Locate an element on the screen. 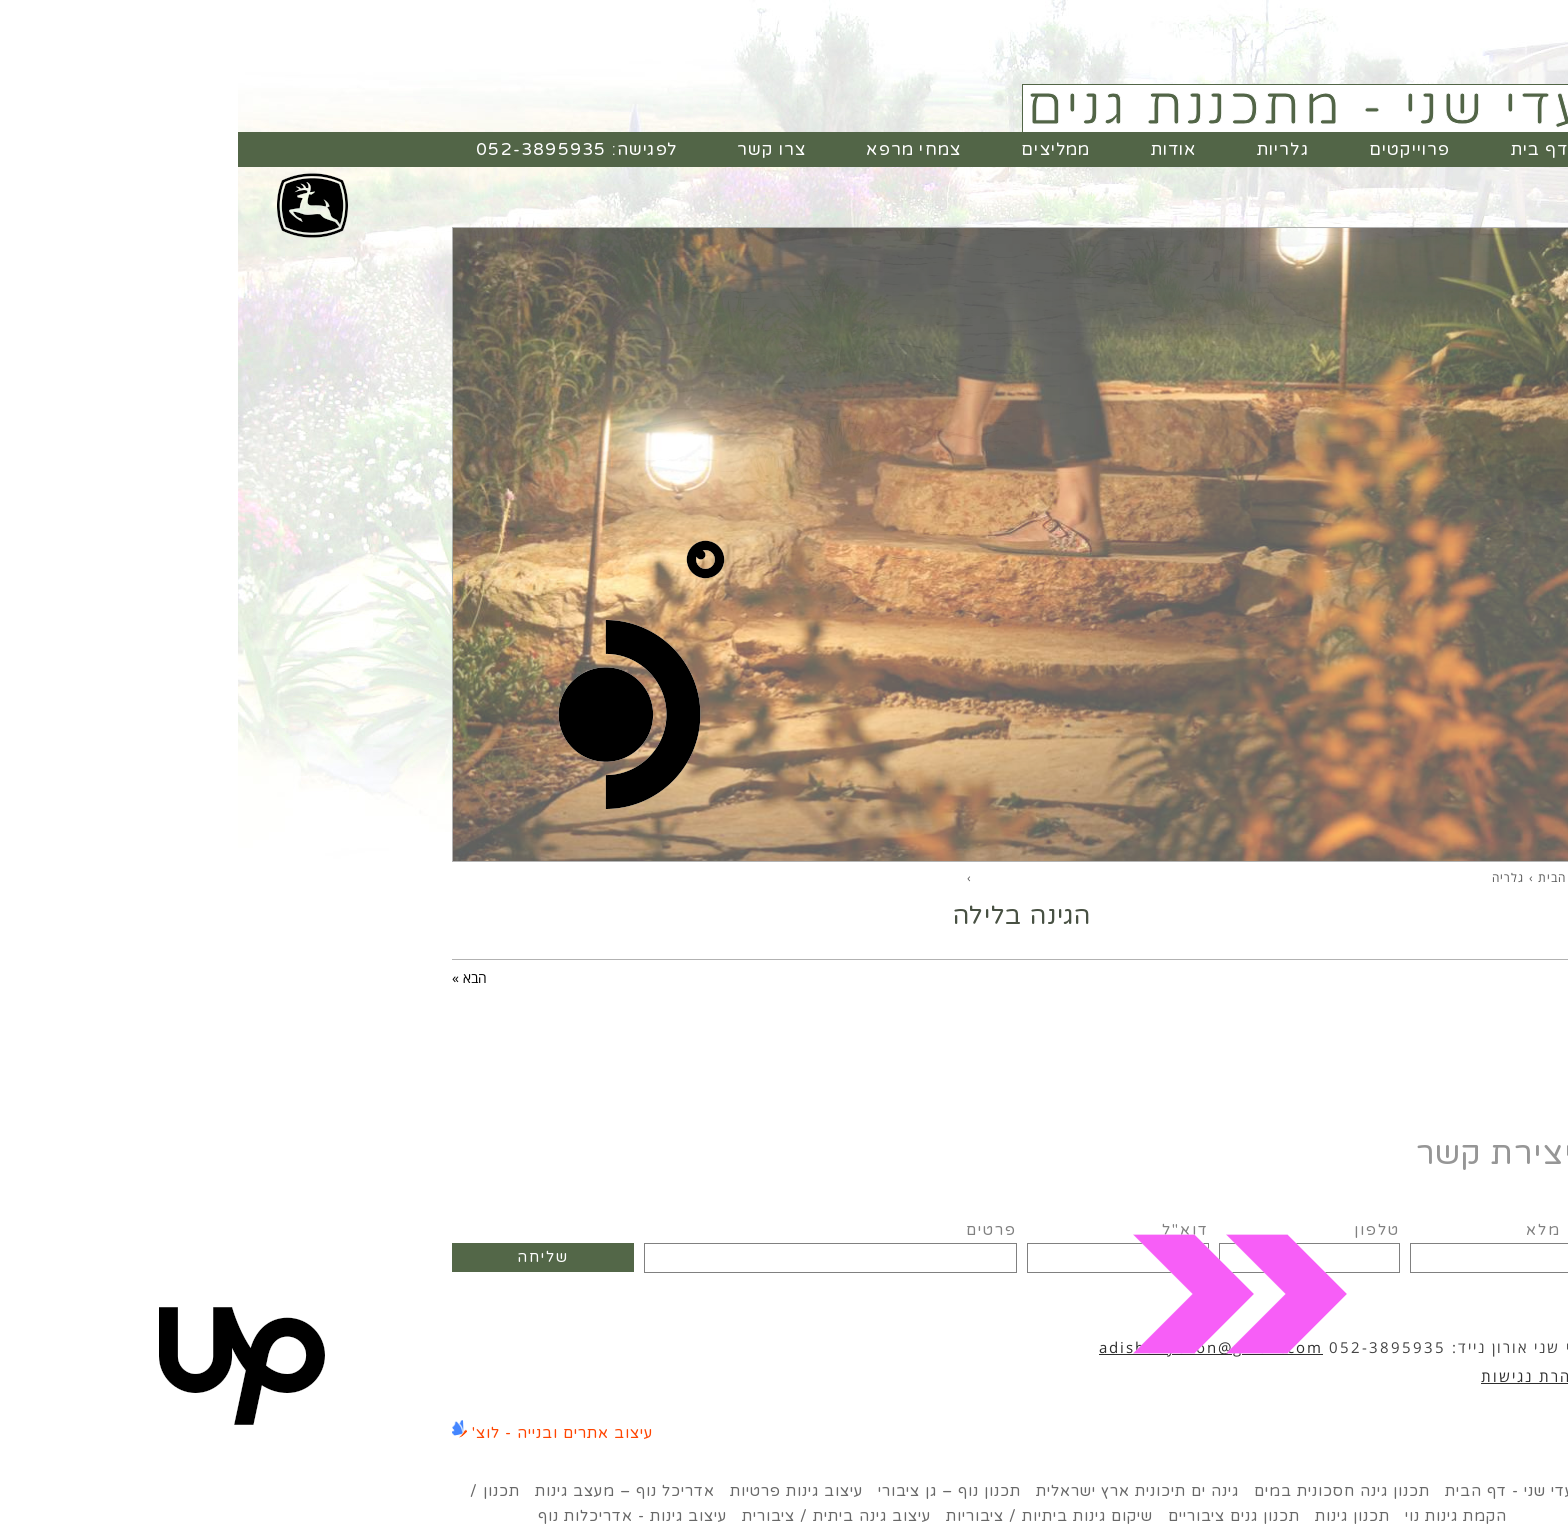  Steam Deck brand logo is located at coordinates (629, 714).